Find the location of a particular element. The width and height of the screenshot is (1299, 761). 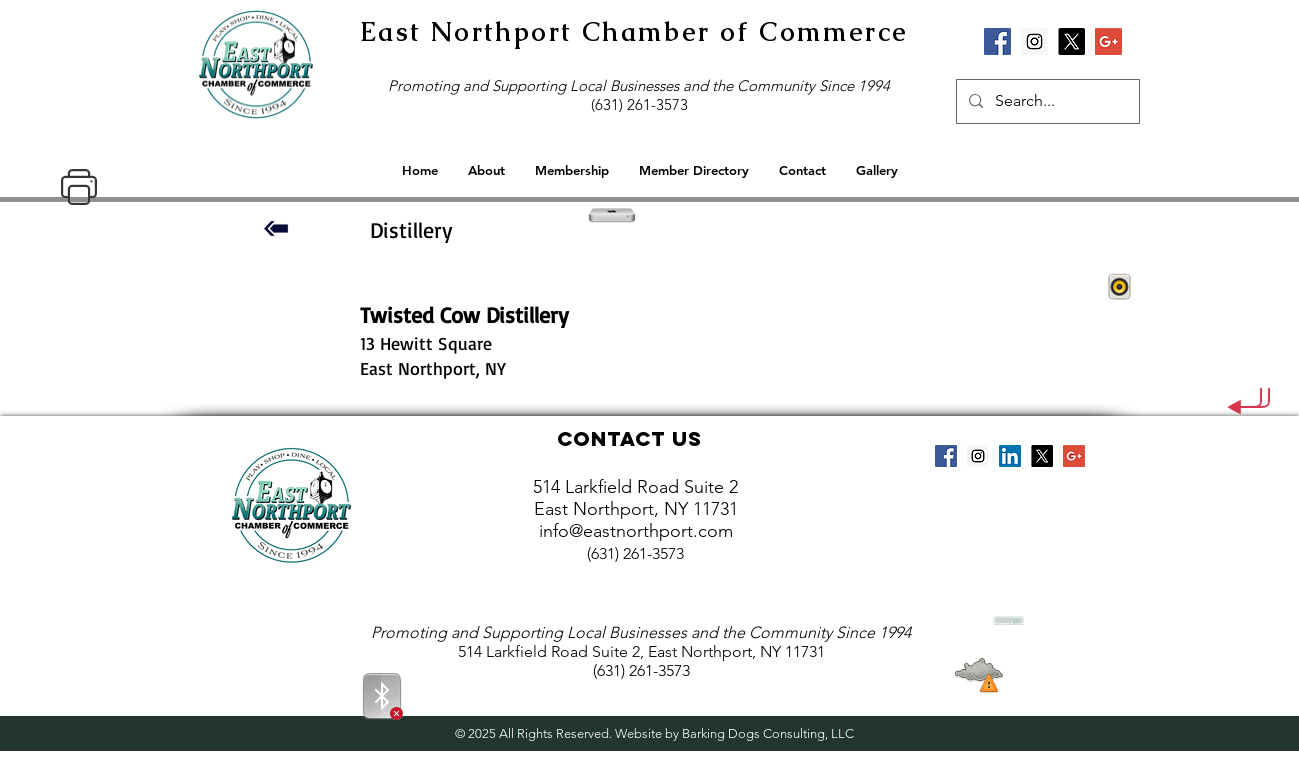

indicates severe weather warning in your area is located at coordinates (979, 673).